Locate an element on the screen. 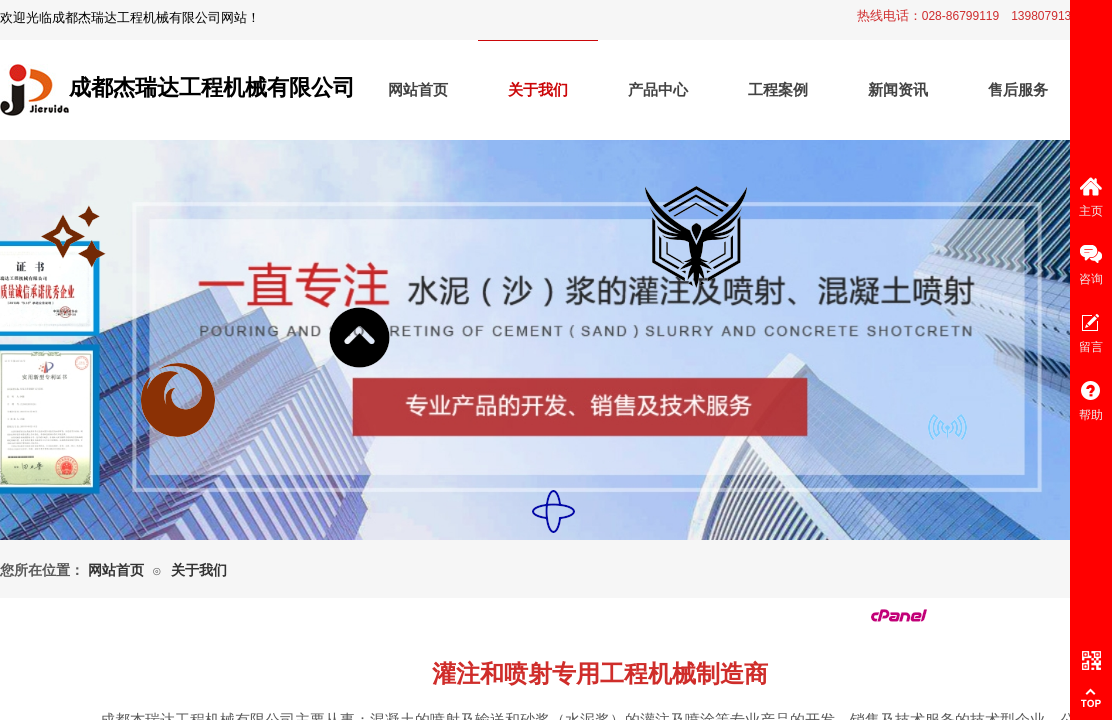 The height and width of the screenshot is (720, 1112). Temporal workflow platform logo is located at coordinates (553, 511).